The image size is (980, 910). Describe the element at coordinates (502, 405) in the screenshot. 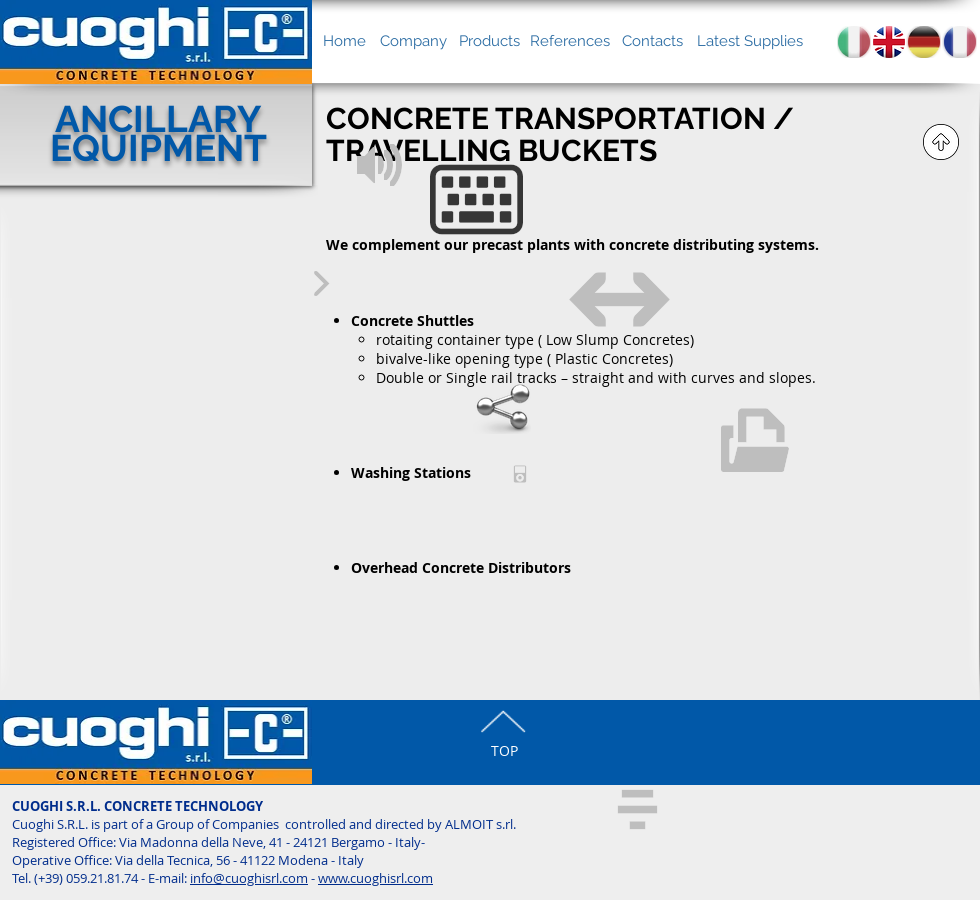

I see `access sharing and network preferences` at that location.